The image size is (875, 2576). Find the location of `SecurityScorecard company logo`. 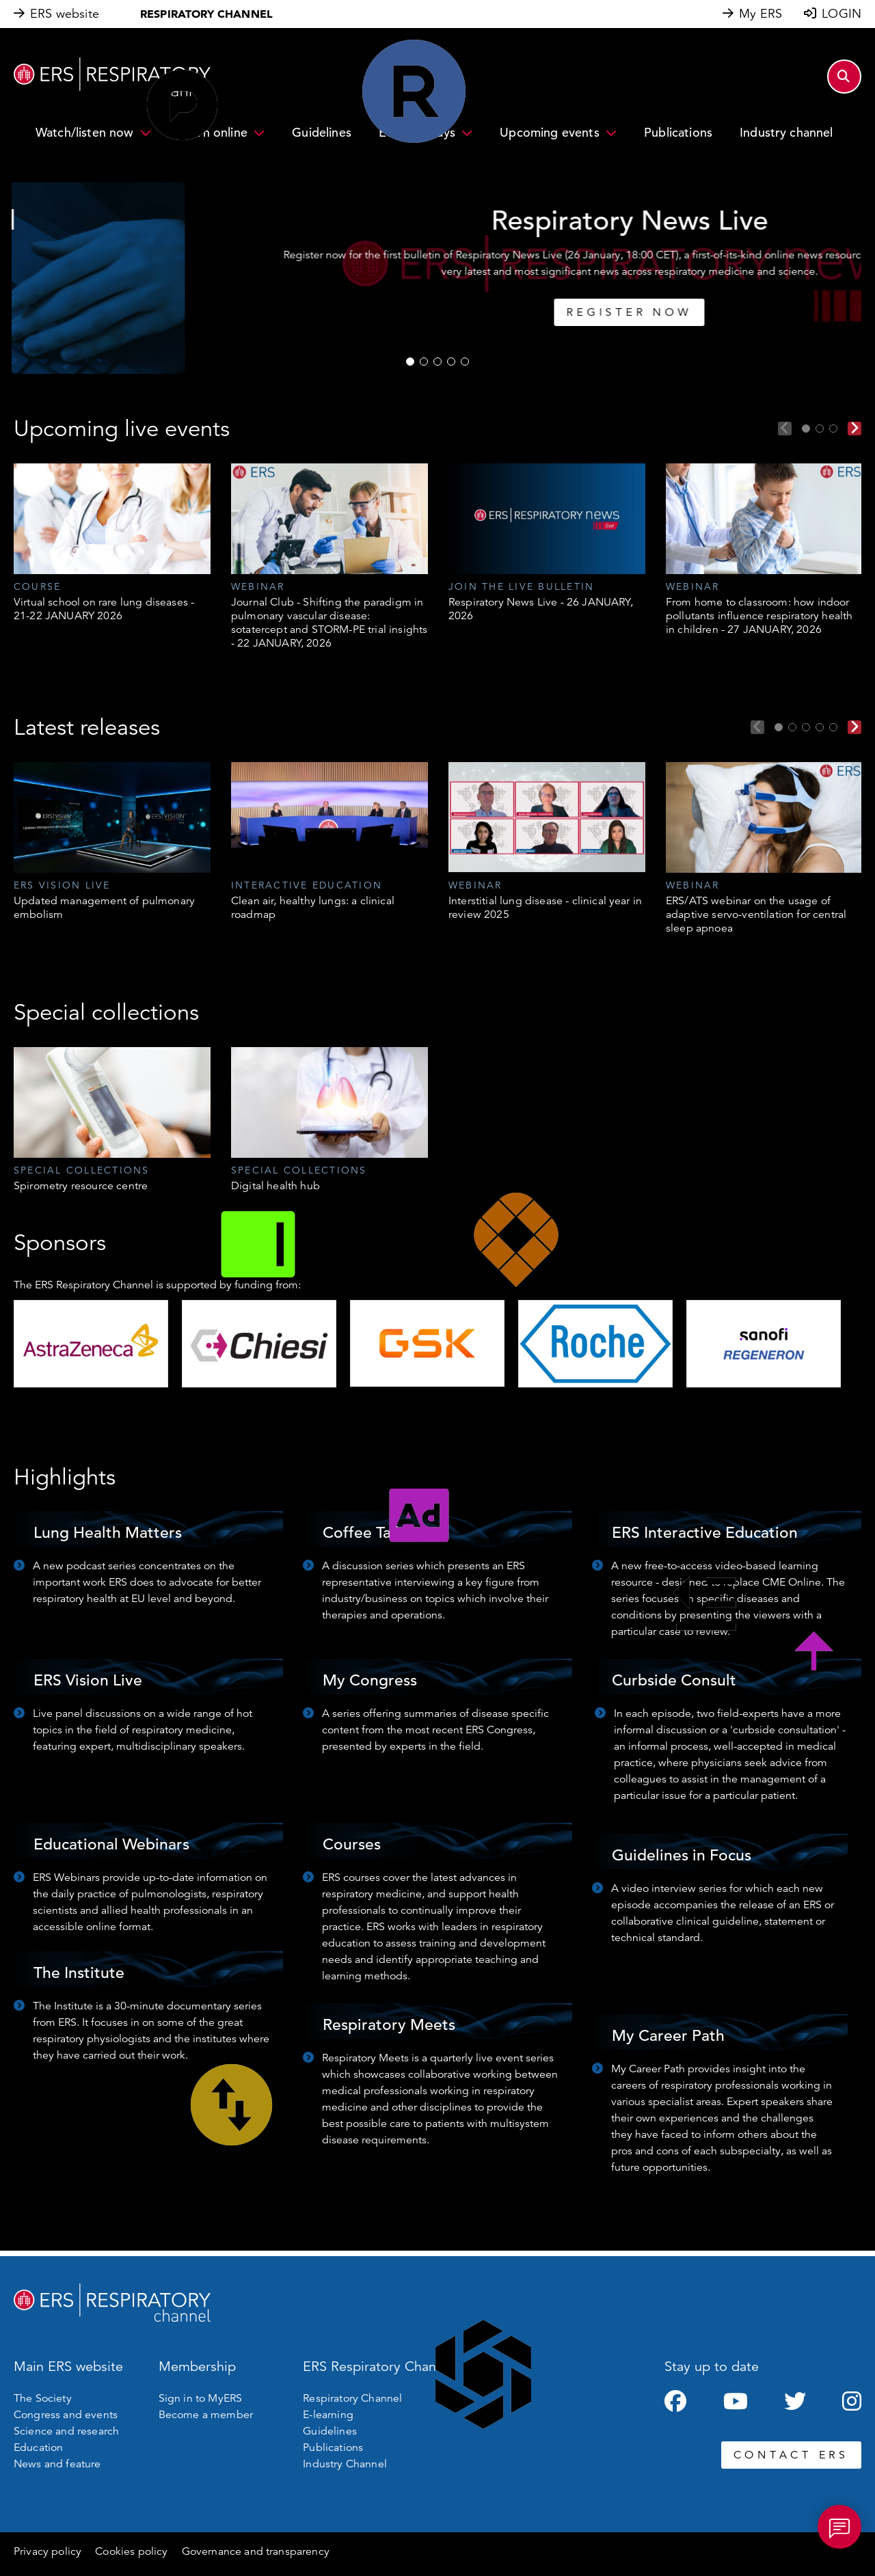

SecurityScorecard company logo is located at coordinates (483, 2374).